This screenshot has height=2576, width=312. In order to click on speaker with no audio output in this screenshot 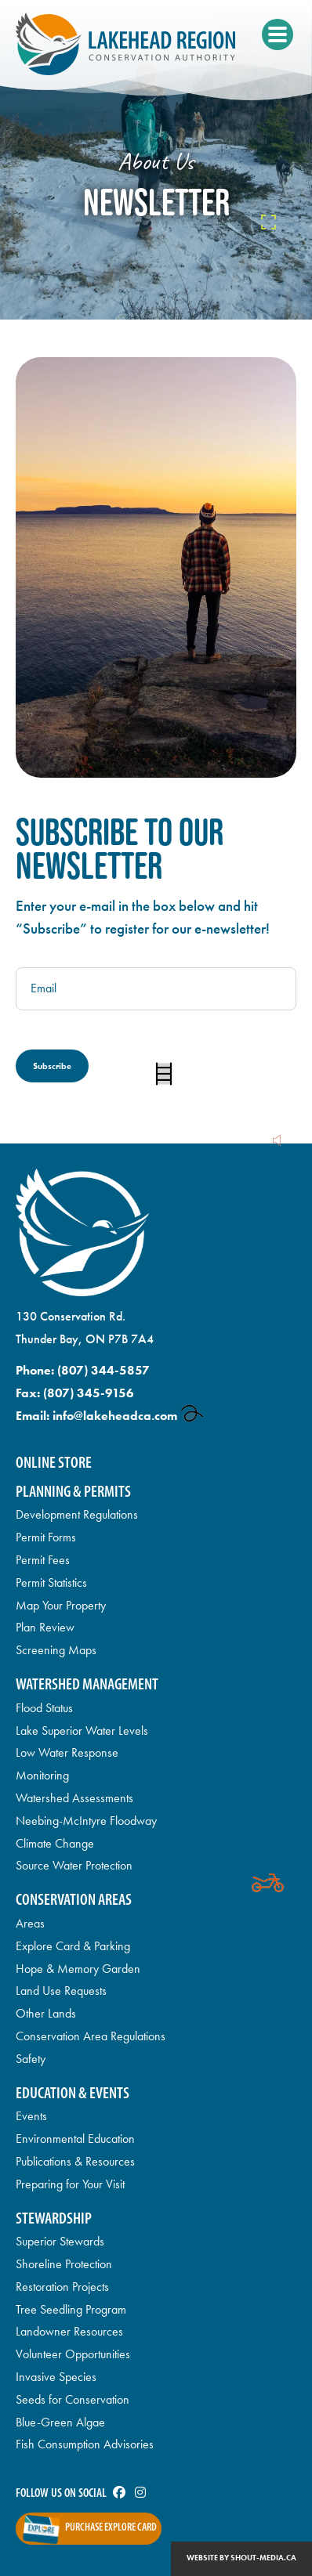, I will do `click(278, 1140)`.